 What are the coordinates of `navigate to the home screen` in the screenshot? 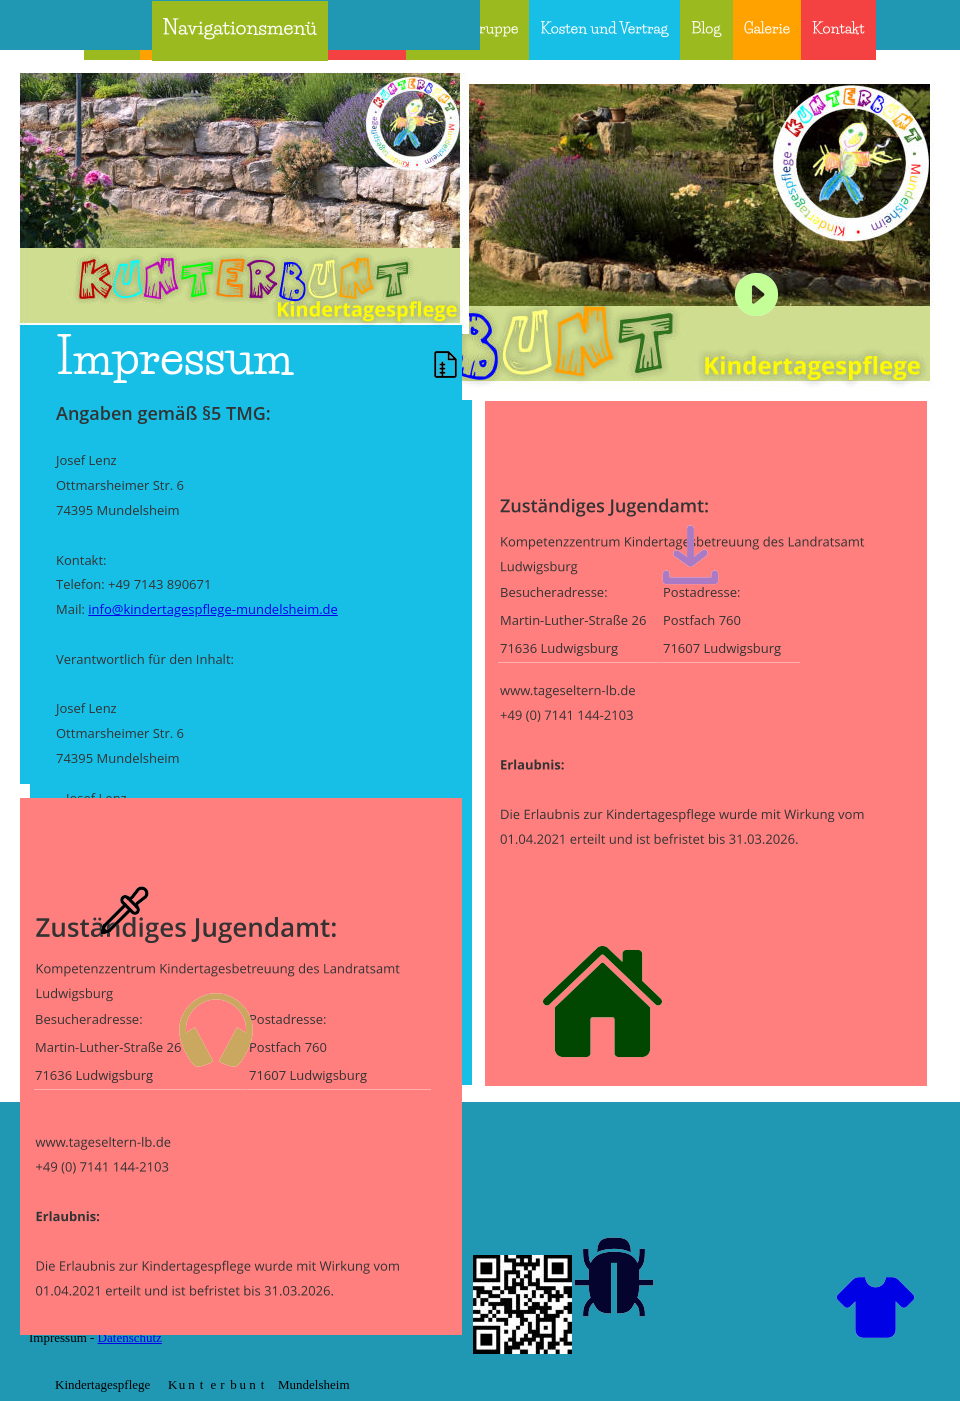 It's located at (602, 1001).